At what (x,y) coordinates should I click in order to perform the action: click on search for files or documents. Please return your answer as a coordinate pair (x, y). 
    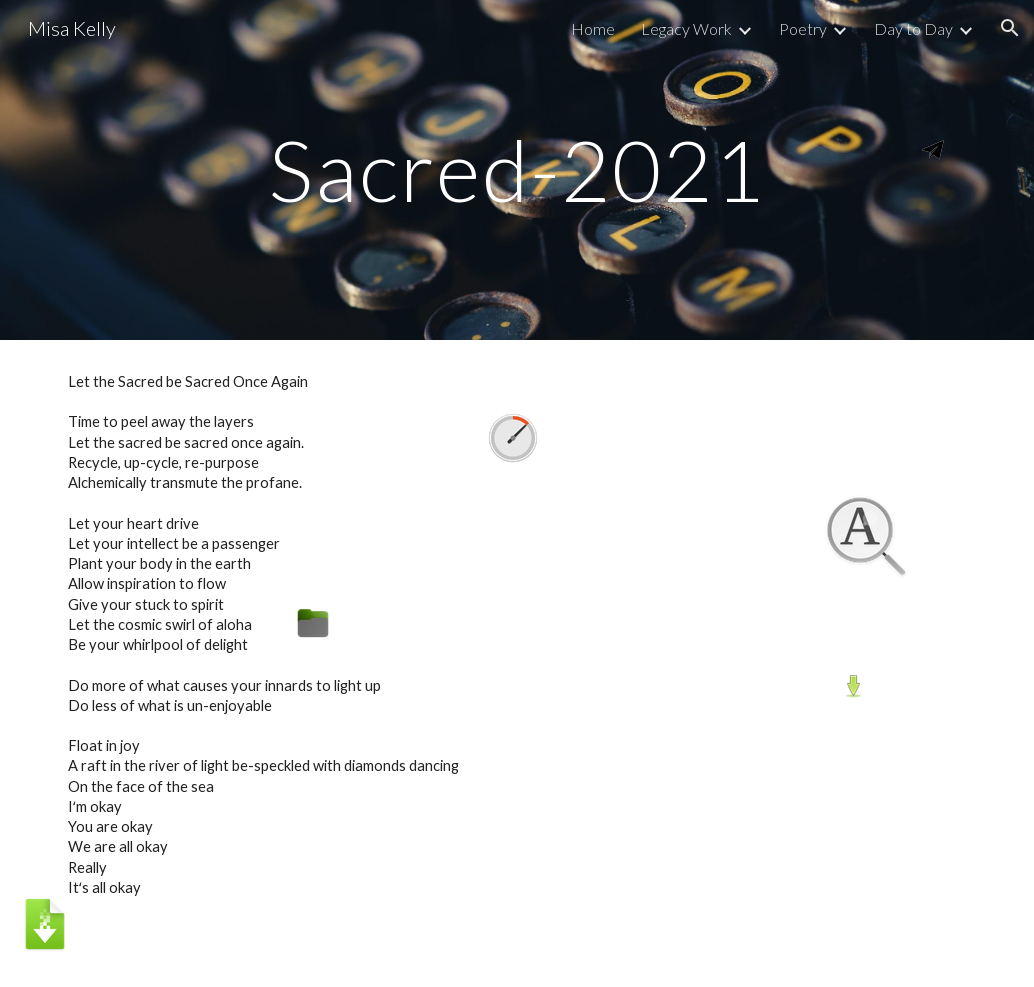
    Looking at the image, I should click on (865, 535).